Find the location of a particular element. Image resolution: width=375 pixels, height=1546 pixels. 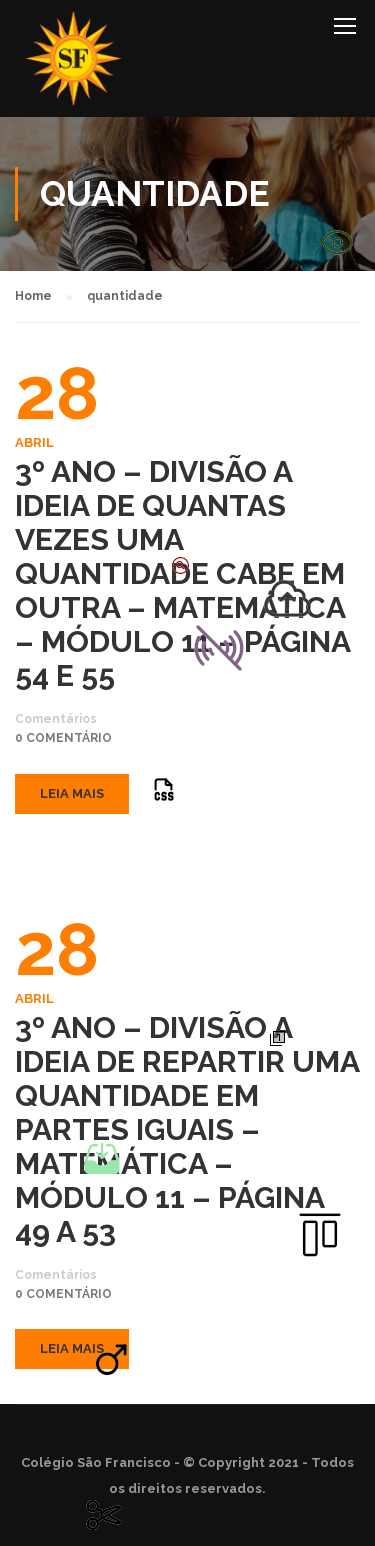

no signal or connection unavailable is located at coordinates (219, 648).